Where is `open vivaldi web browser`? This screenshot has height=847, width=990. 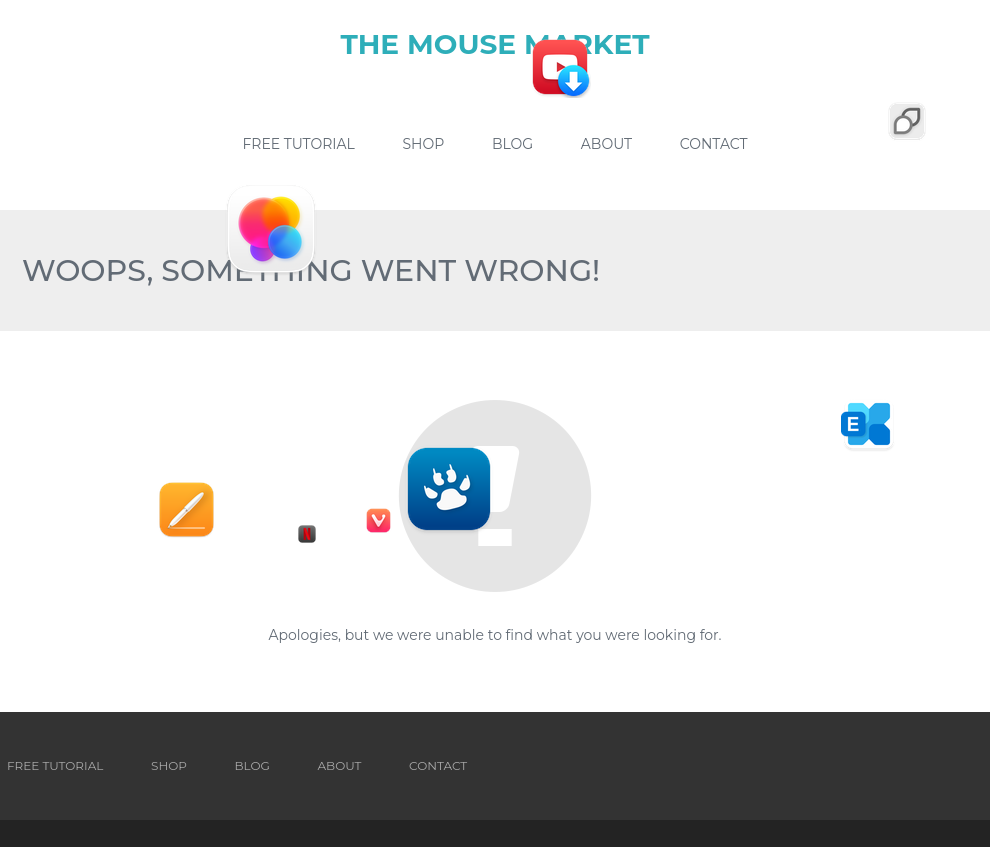
open vivaldi web browser is located at coordinates (378, 520).